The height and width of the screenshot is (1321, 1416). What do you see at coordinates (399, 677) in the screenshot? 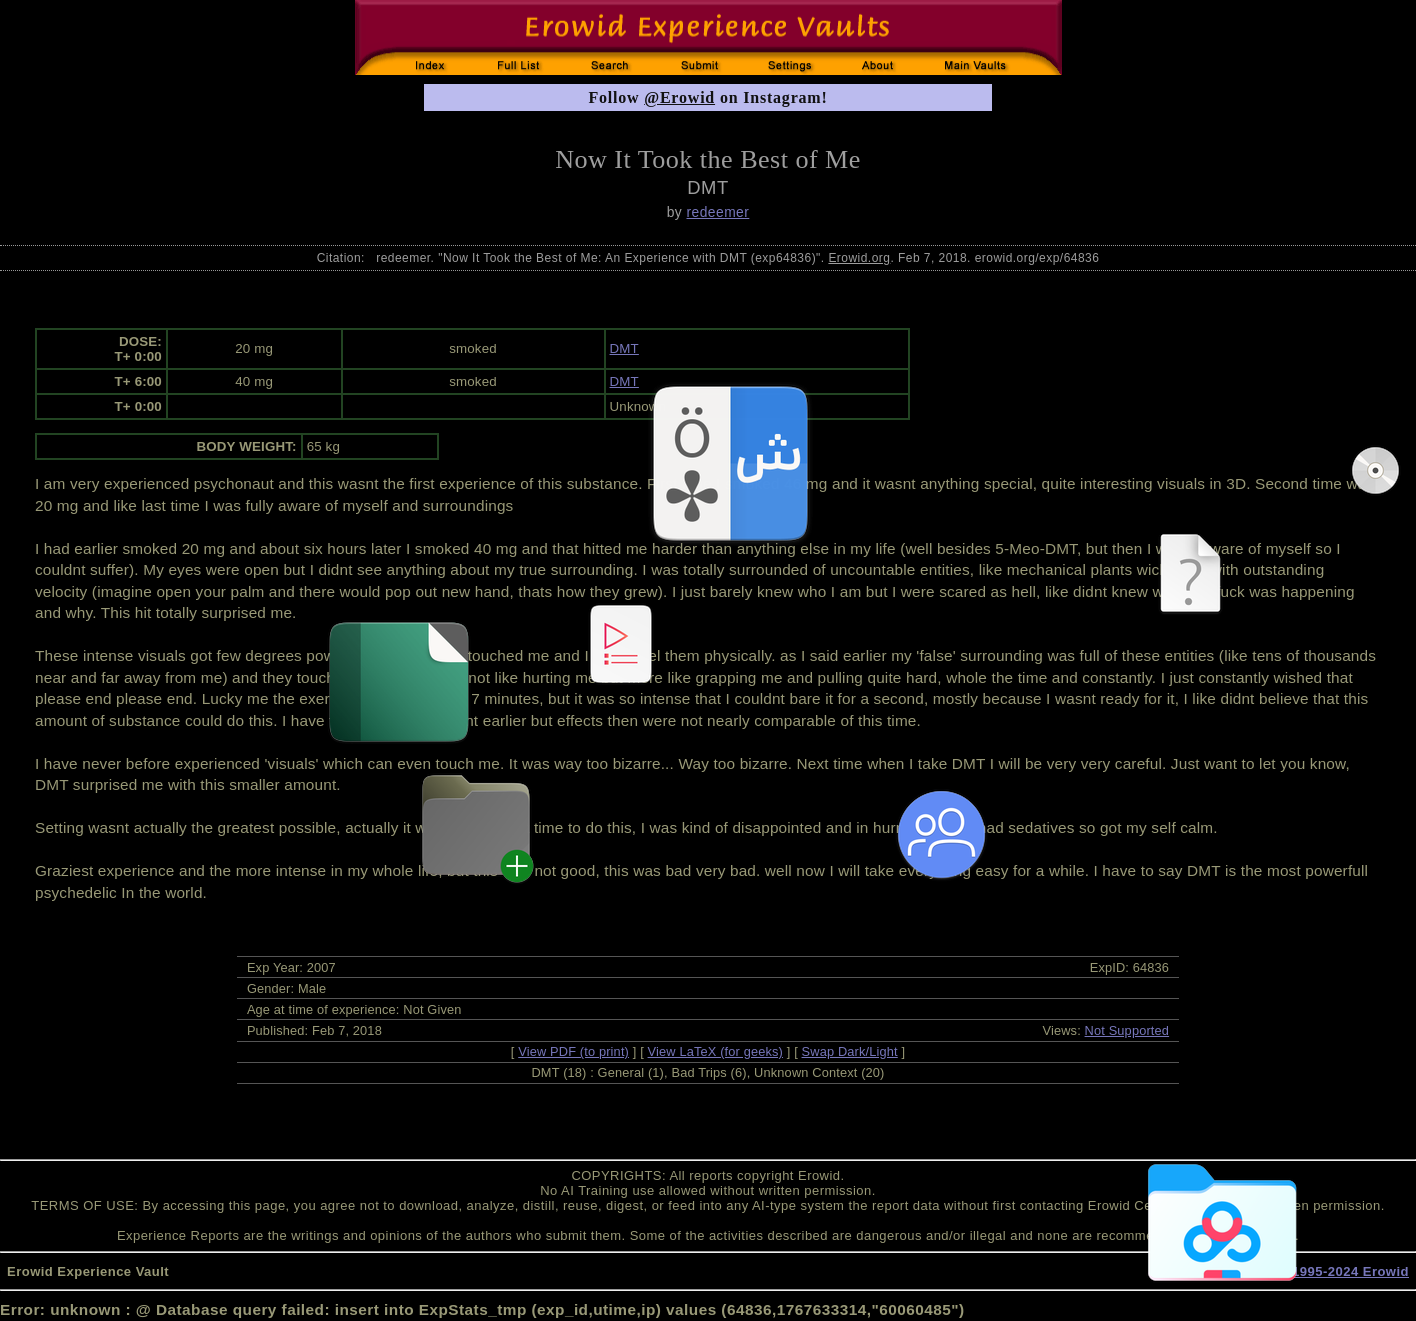
I see `change your desktop wallpaper` at bounding box center [399, 677].